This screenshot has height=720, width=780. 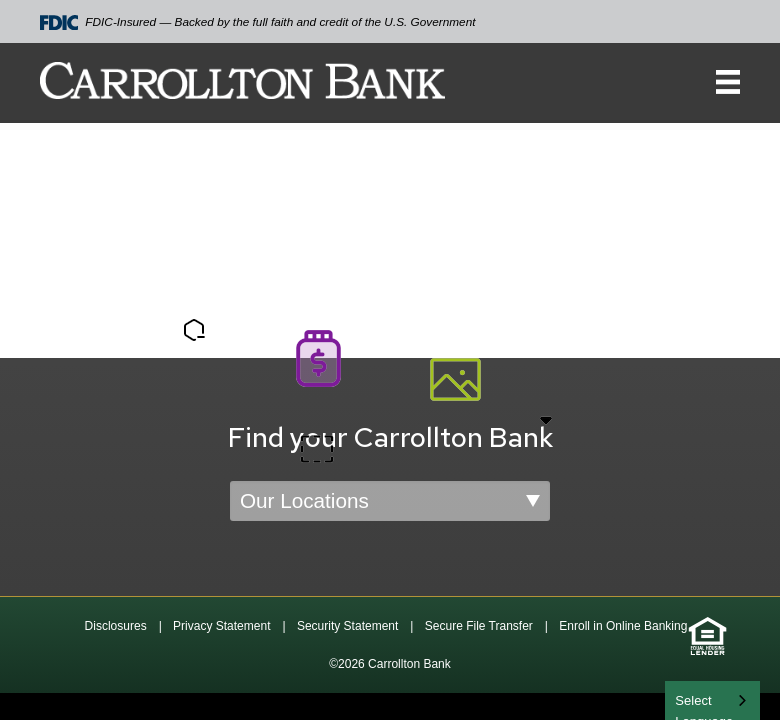 I want to click on send a tip or donation, so click(x=318, y=358).